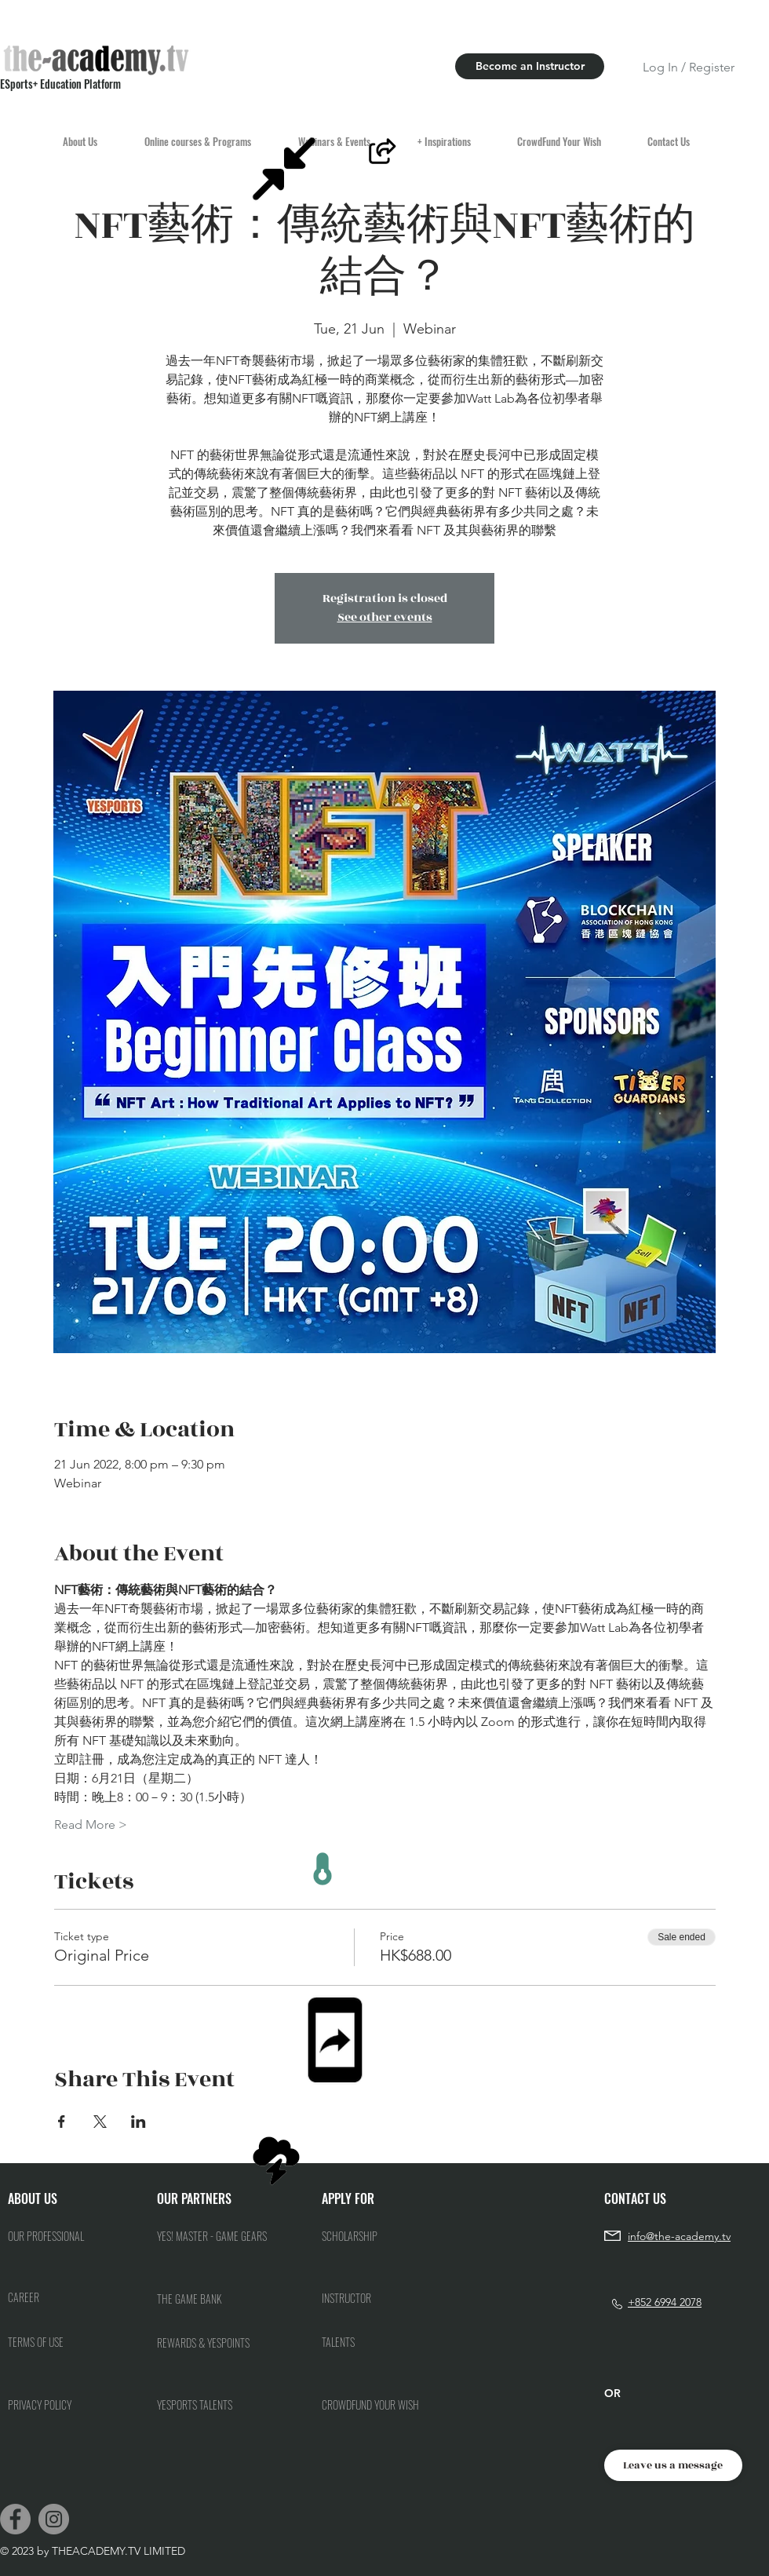 Image resolution: width=769 pixels, height=2576 pixels. What do you see at coordinates (323, 1869) in the screenshot?
I see `indicates low temperature reading` at bounding box center [323, 1869].